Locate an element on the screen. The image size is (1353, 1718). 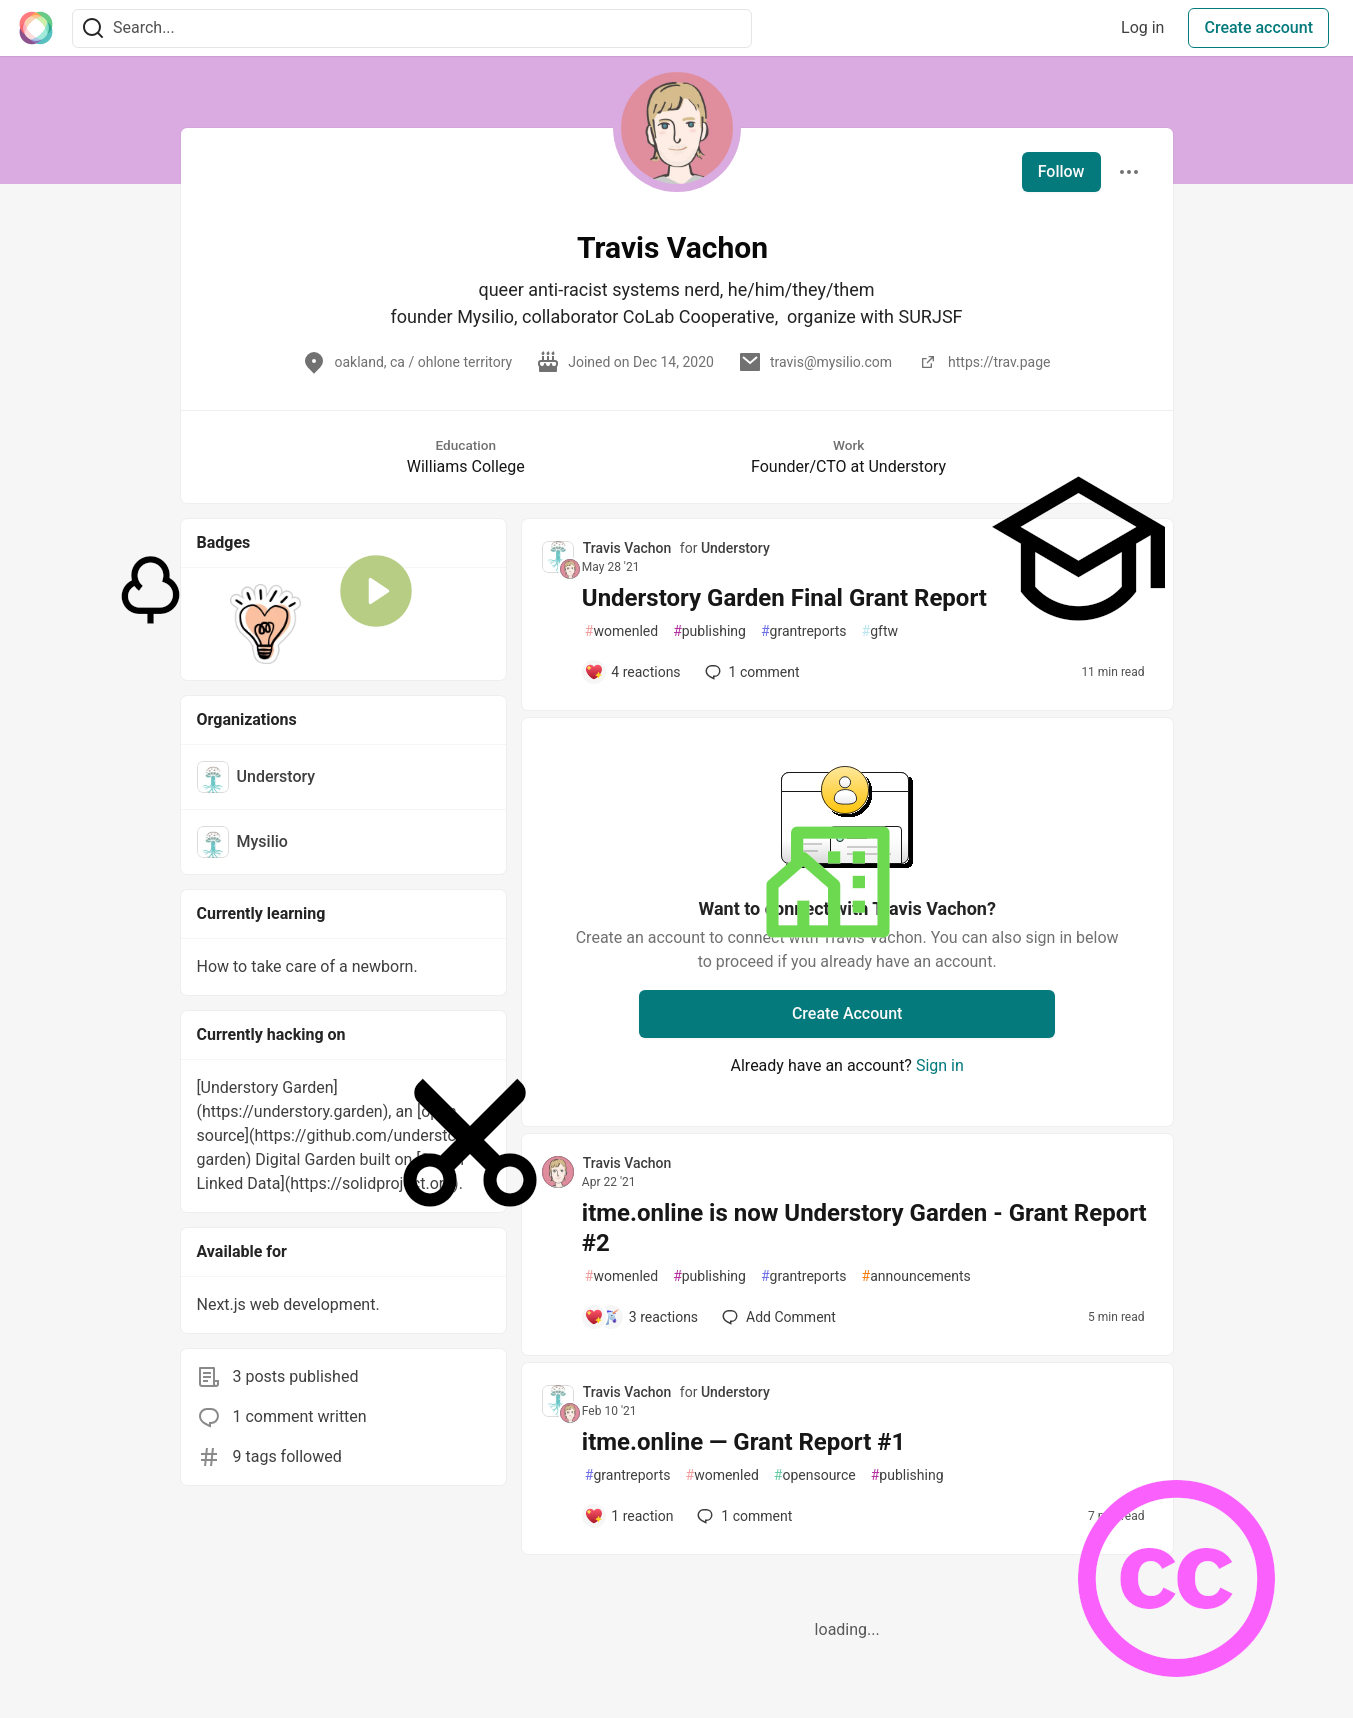
access community or neighborhood features is located at coordinates (828, 882).